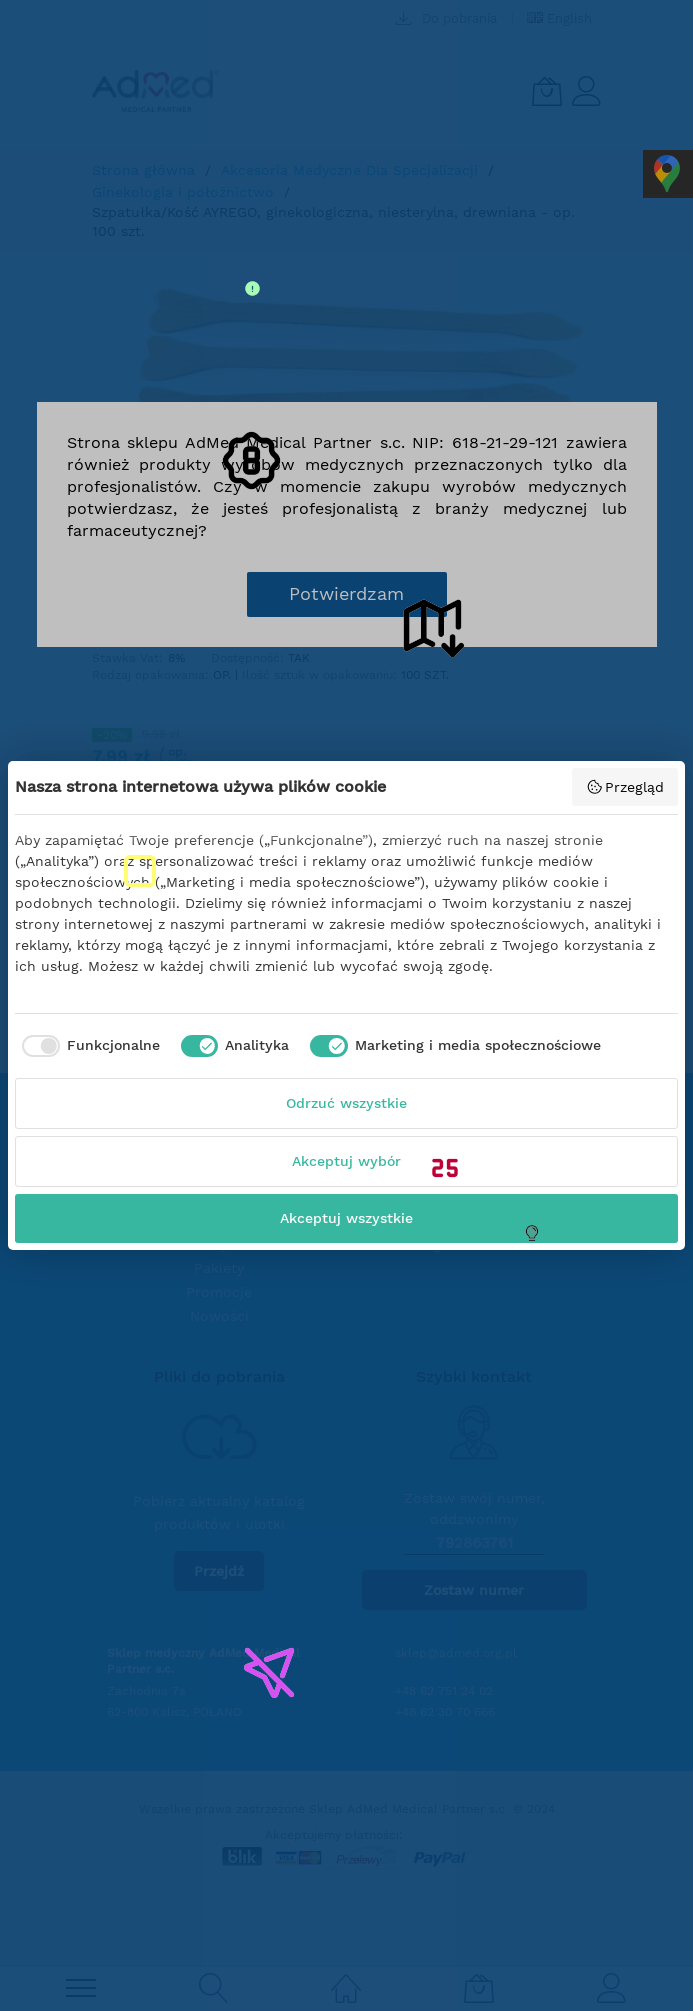 The height and width of the screenshot is (2011, 693). Describe the element at coordinates (140, 871) in the screenshot. I see `stop media playback` at that location.